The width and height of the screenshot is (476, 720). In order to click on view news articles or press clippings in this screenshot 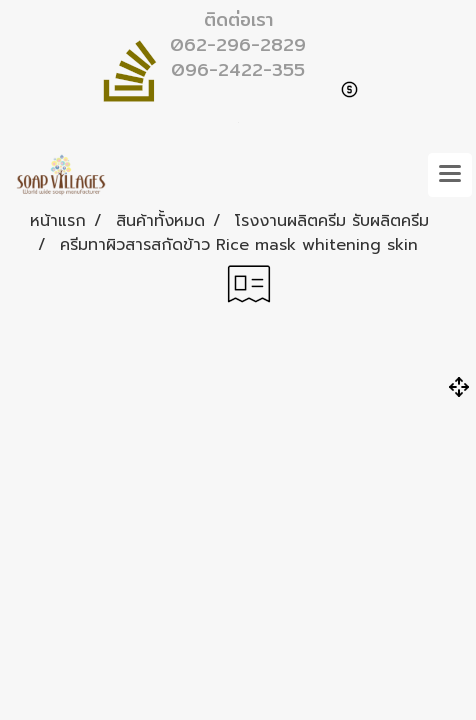, I will do `click(249, 283)`.